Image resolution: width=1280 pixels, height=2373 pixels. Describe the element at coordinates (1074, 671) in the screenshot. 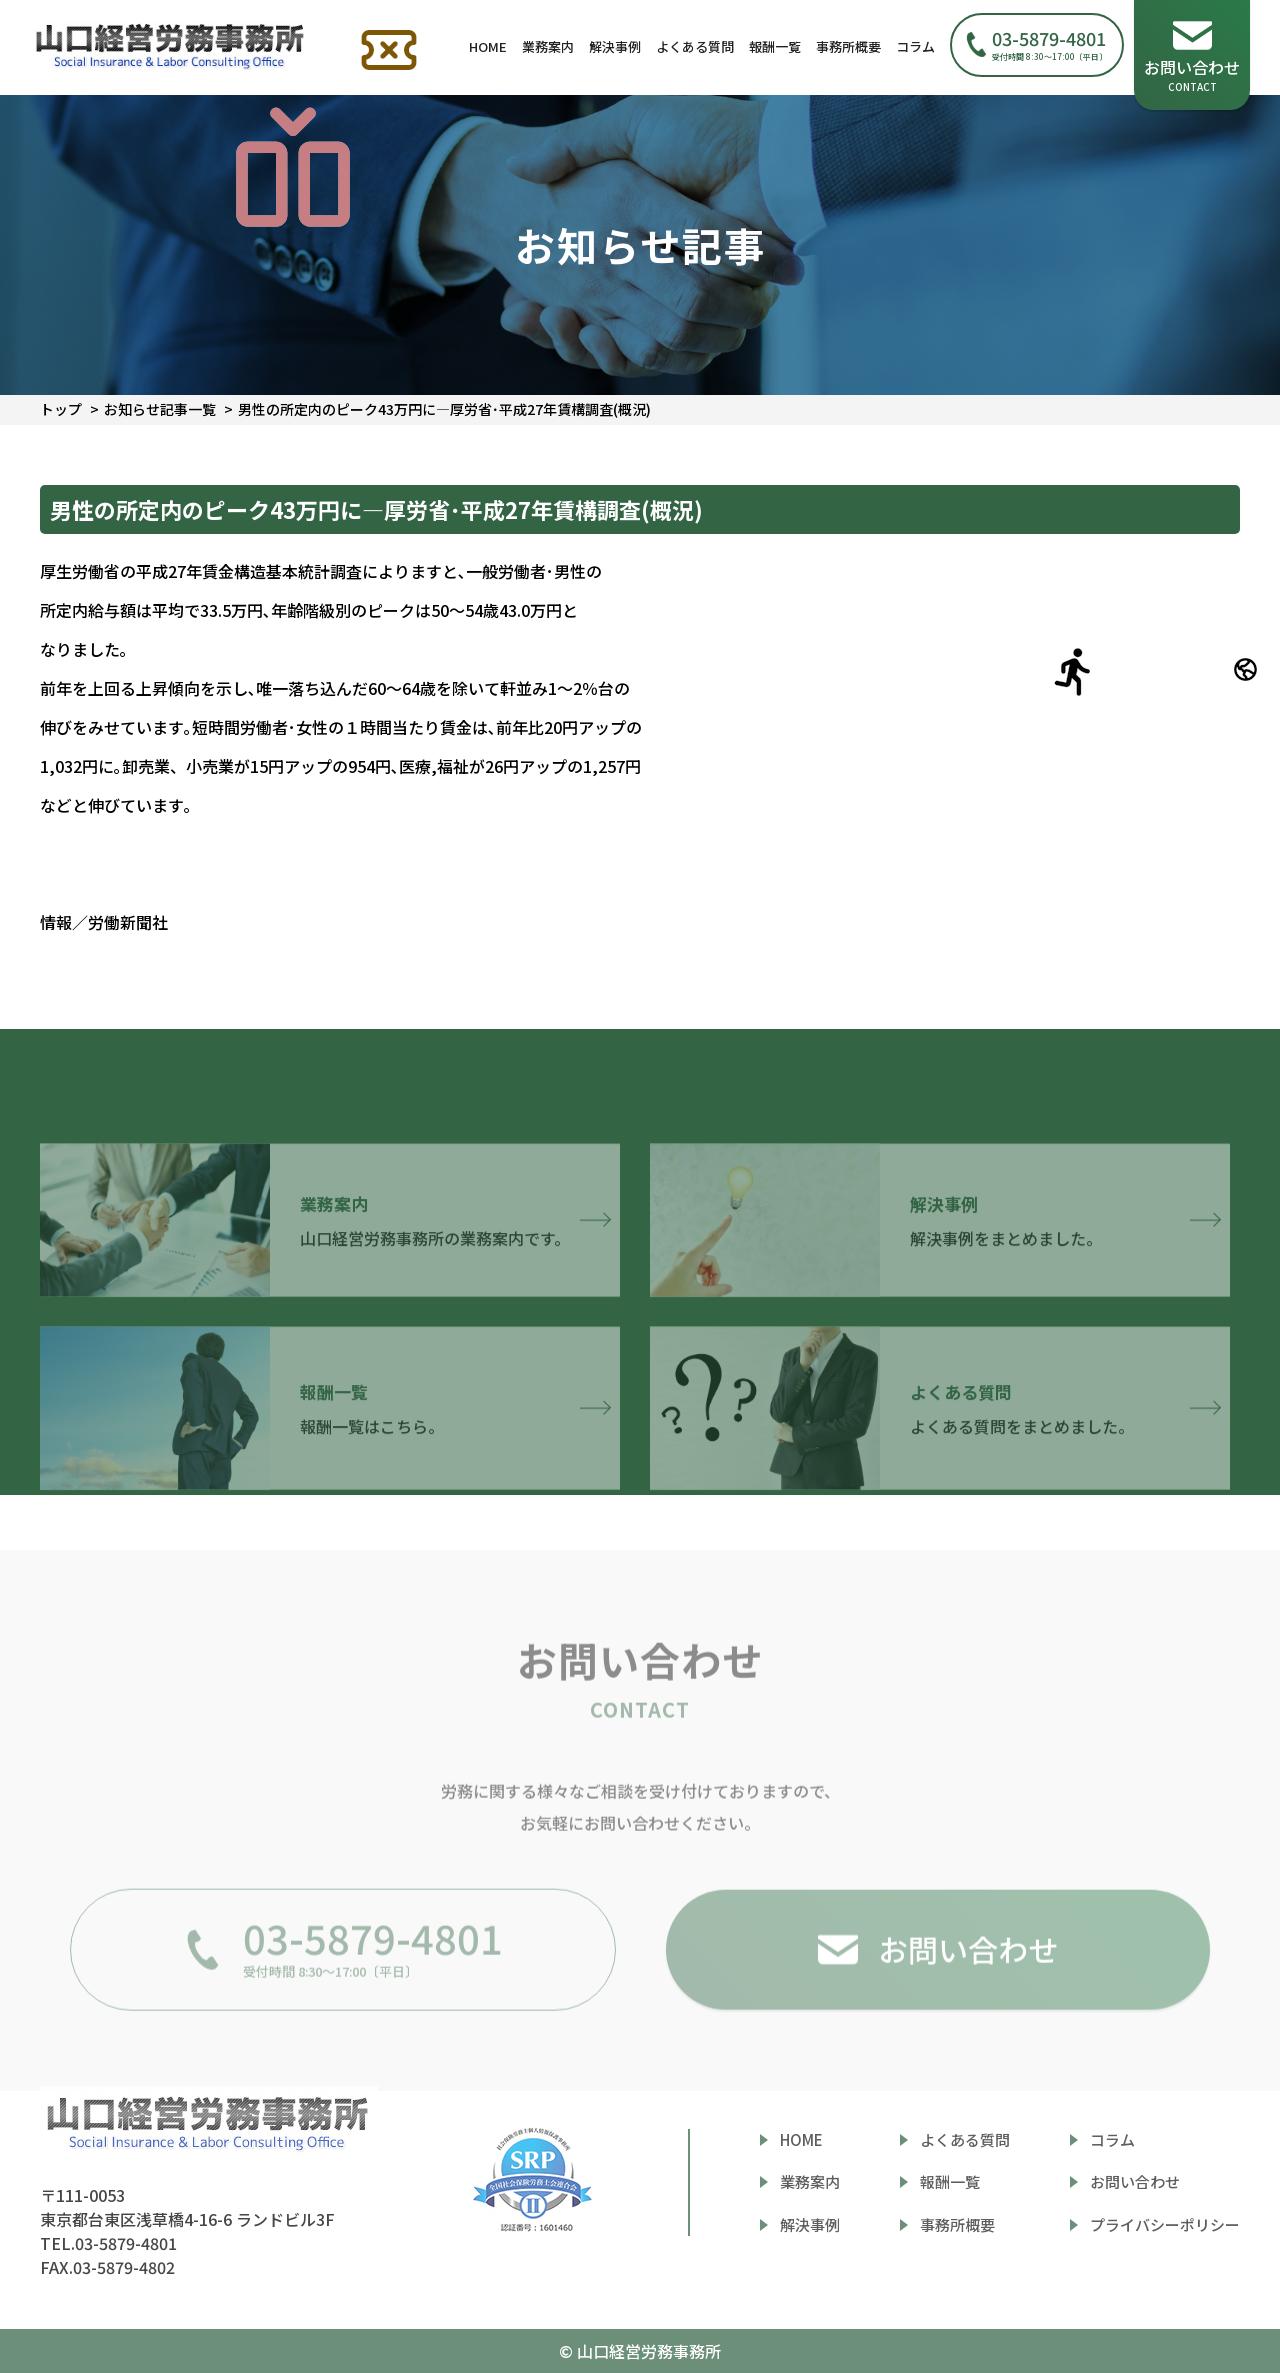

I see `access walking or running directions` at that location.